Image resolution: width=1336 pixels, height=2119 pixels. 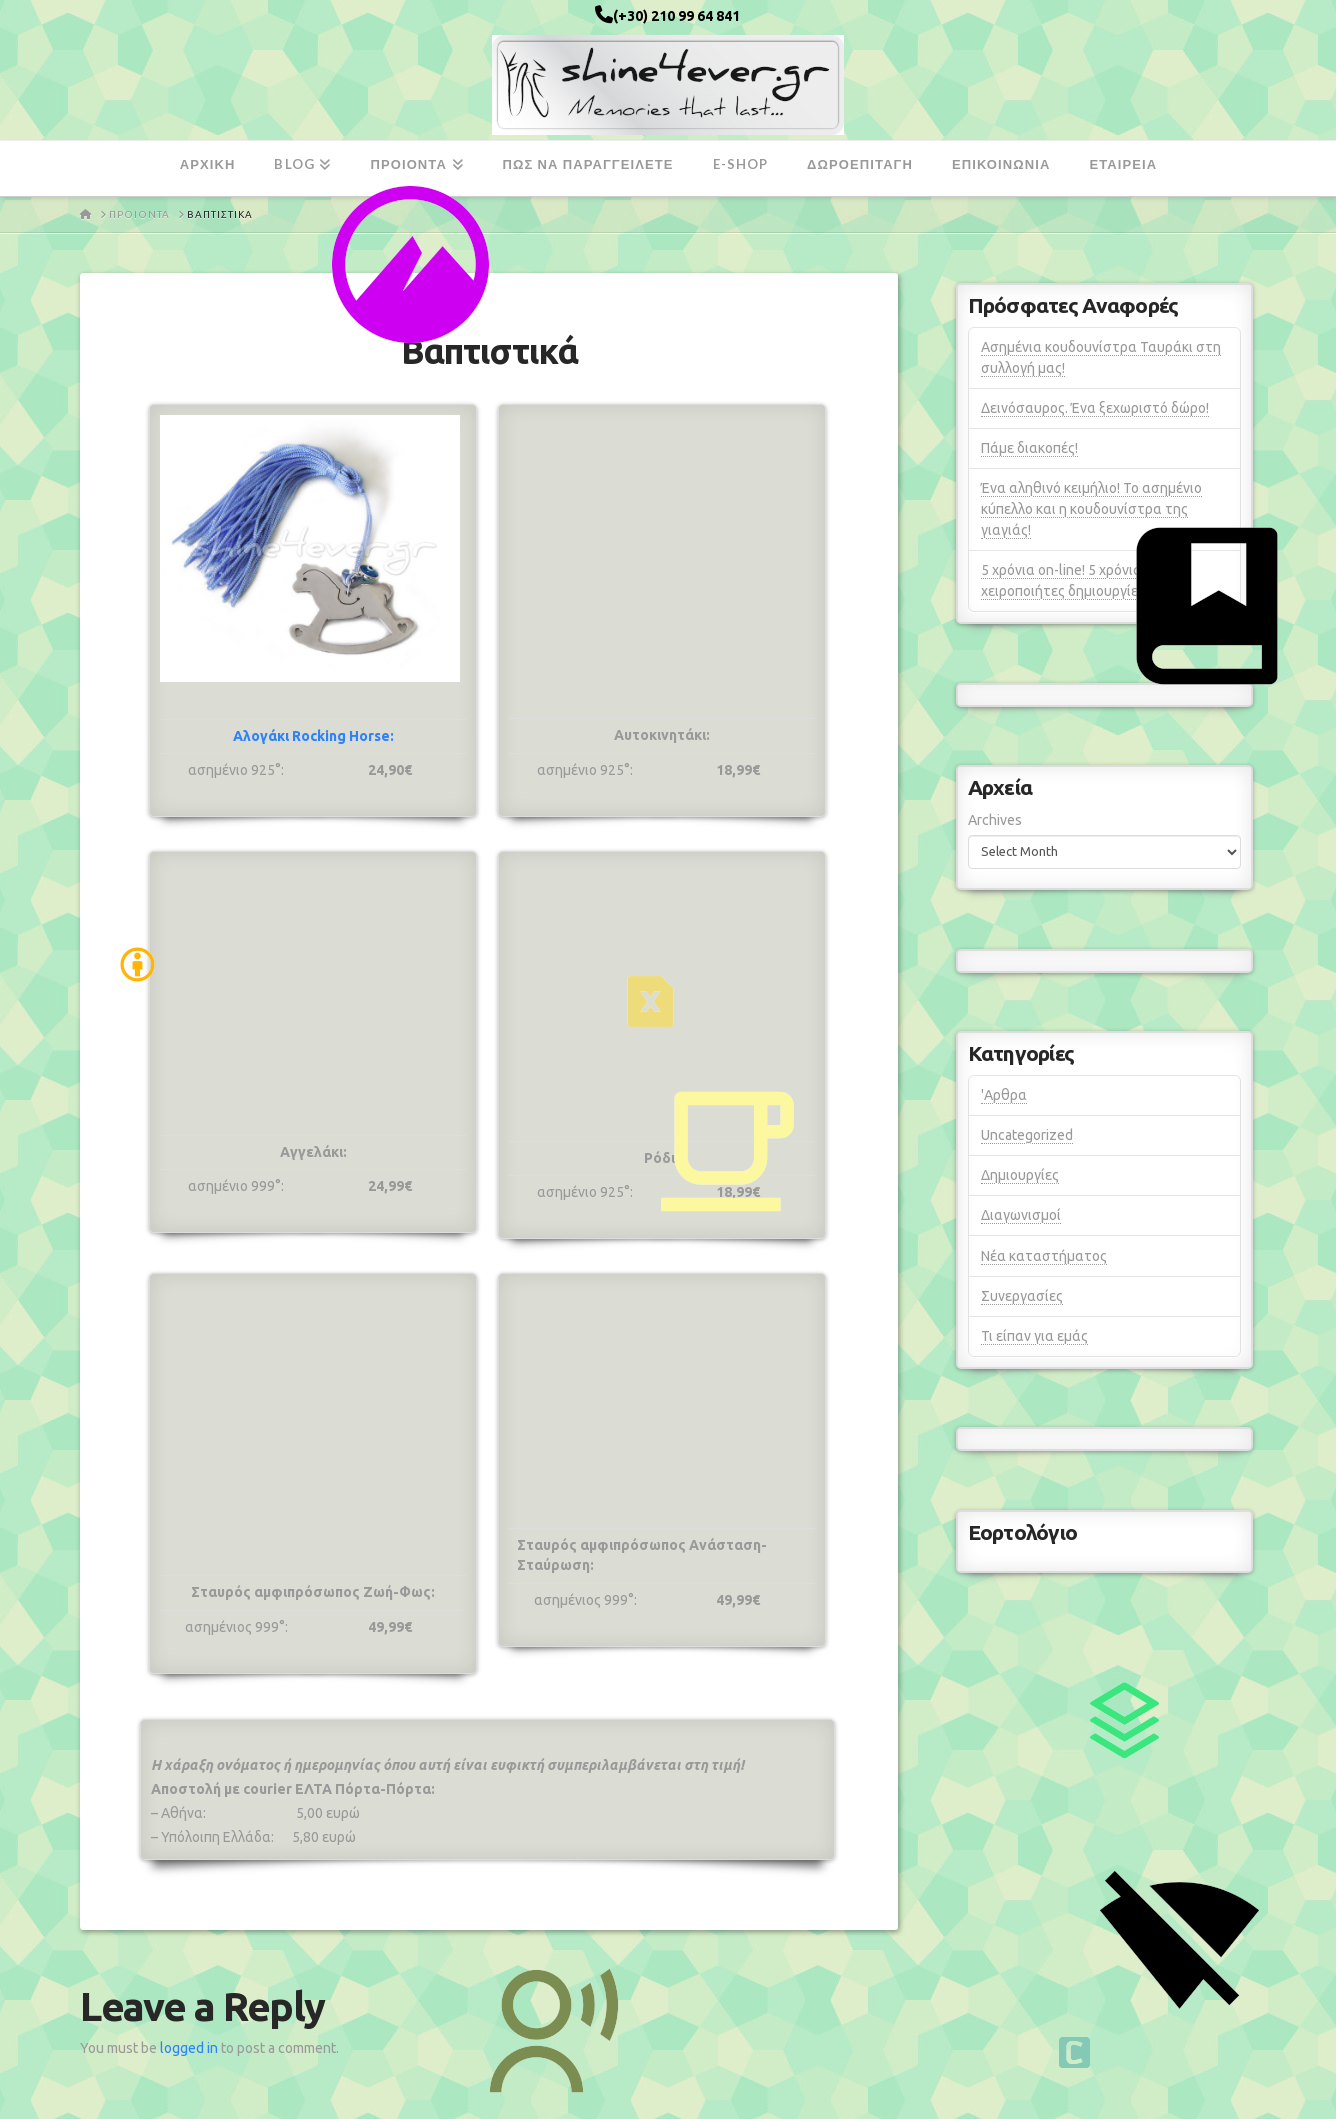 What do you see at coordinates (1179, 1945) in the screenshot?
I see `indicates wifi is currently disabled` at bounding box center [1179, 1945].